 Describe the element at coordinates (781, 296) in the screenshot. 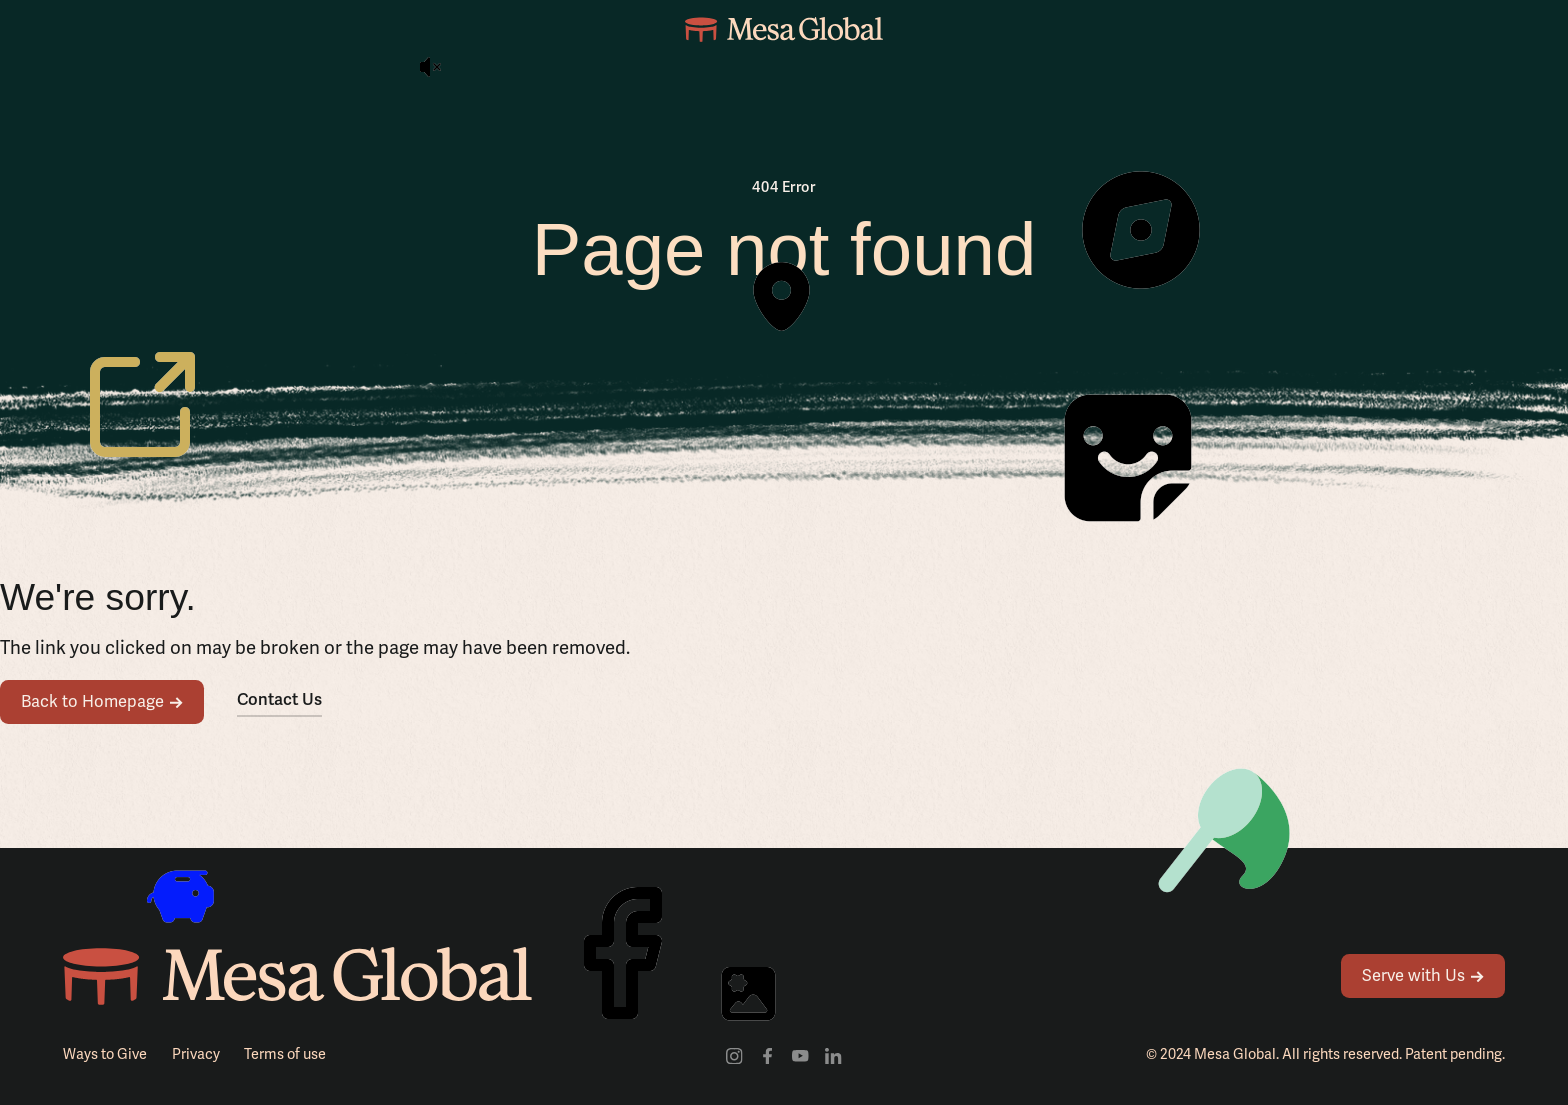

I see `view or share your current location` at that location.